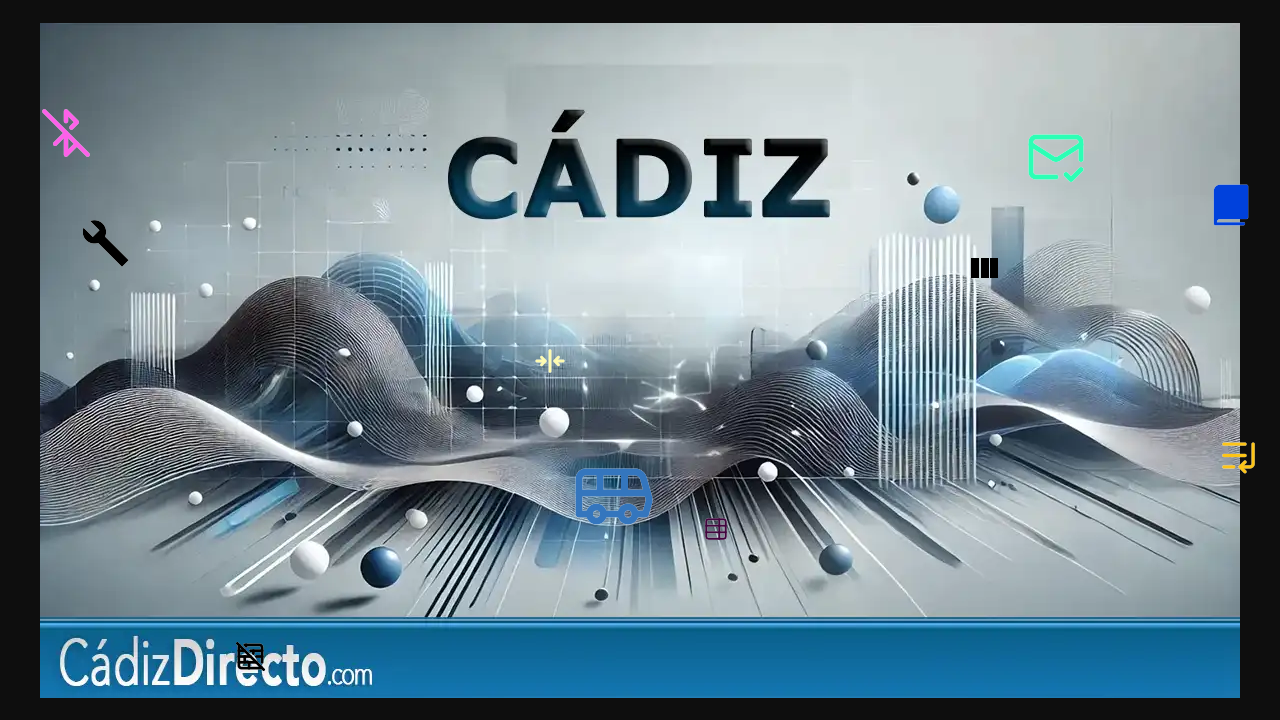  What do you see at coordinates (984, 269) in the screenshot?
I see `switch to column view layout` at bounding box center [984, 269].